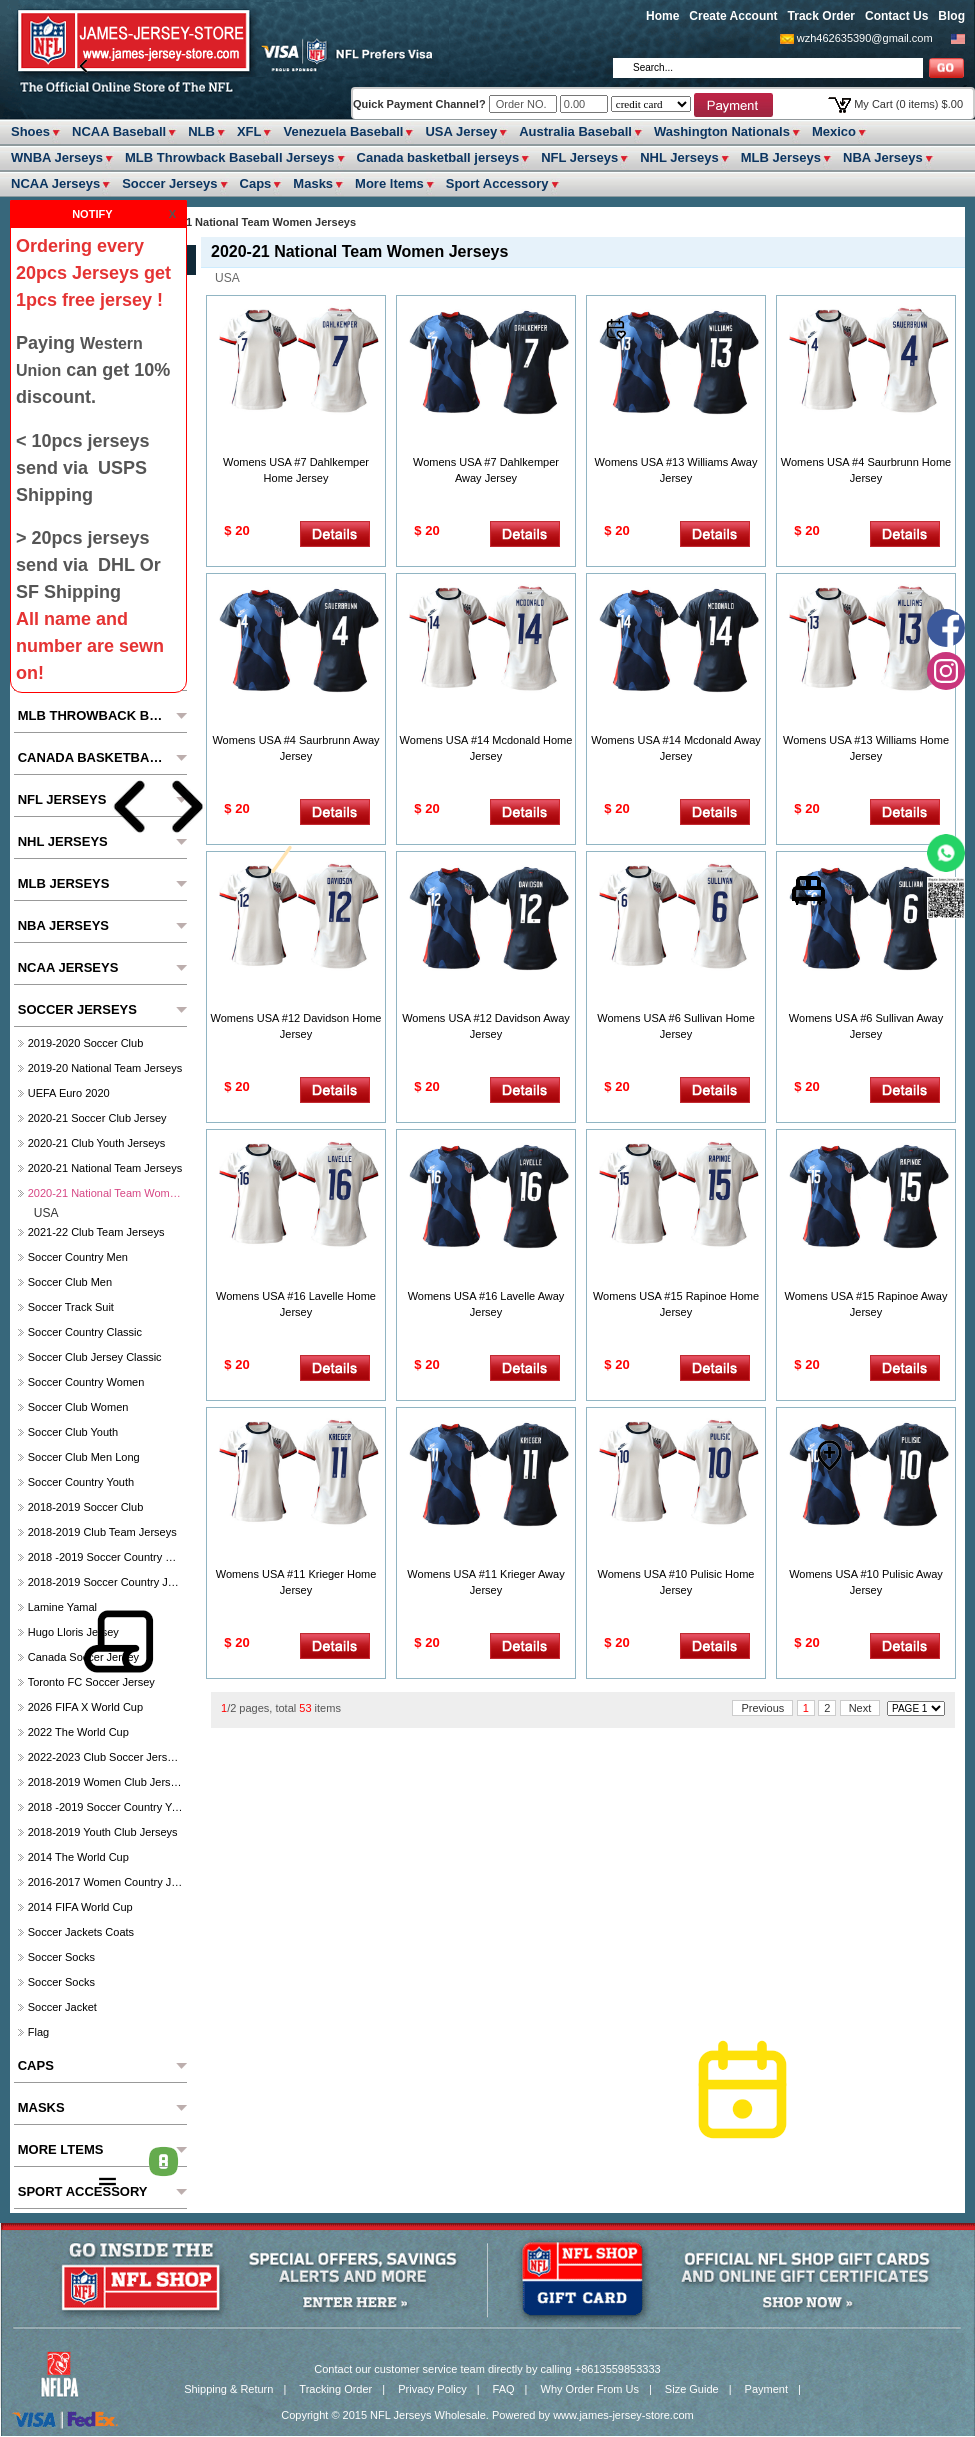 This screenshot has width=975, height=2437. Describe the element at coordinates (808, 890) in the screenshot. I see `view single room accommodation options` at that location.